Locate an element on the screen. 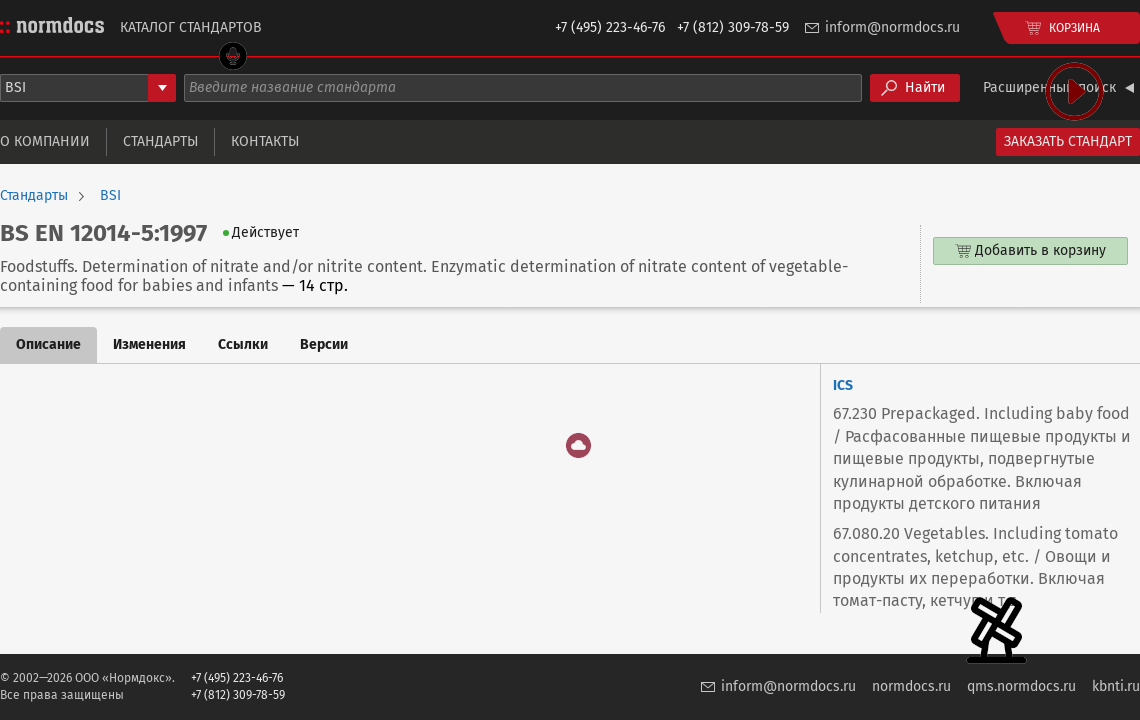 The height and width of the screenshot is (720, 1140). access cloud storage is located at coordinates (578, 445).